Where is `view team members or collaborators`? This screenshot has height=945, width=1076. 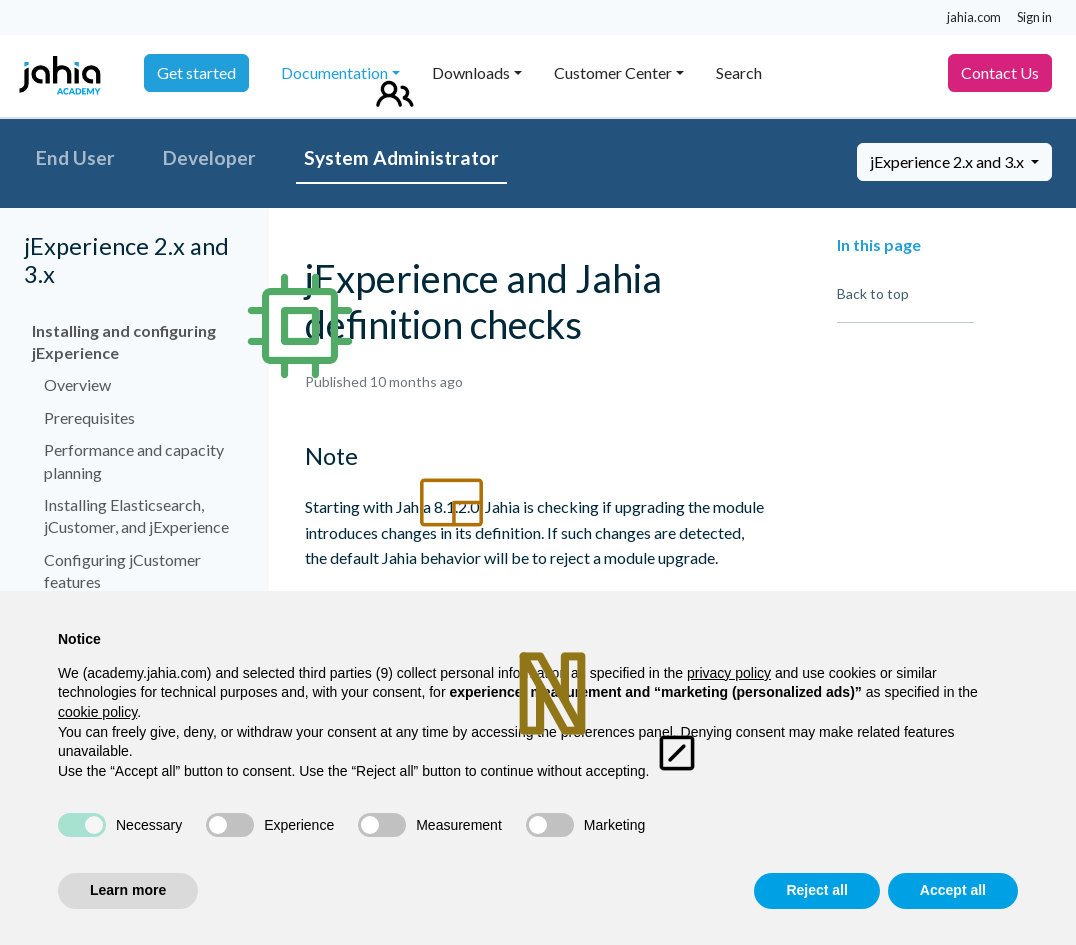
view team members or collaborators is located at coordinates (395, 95).